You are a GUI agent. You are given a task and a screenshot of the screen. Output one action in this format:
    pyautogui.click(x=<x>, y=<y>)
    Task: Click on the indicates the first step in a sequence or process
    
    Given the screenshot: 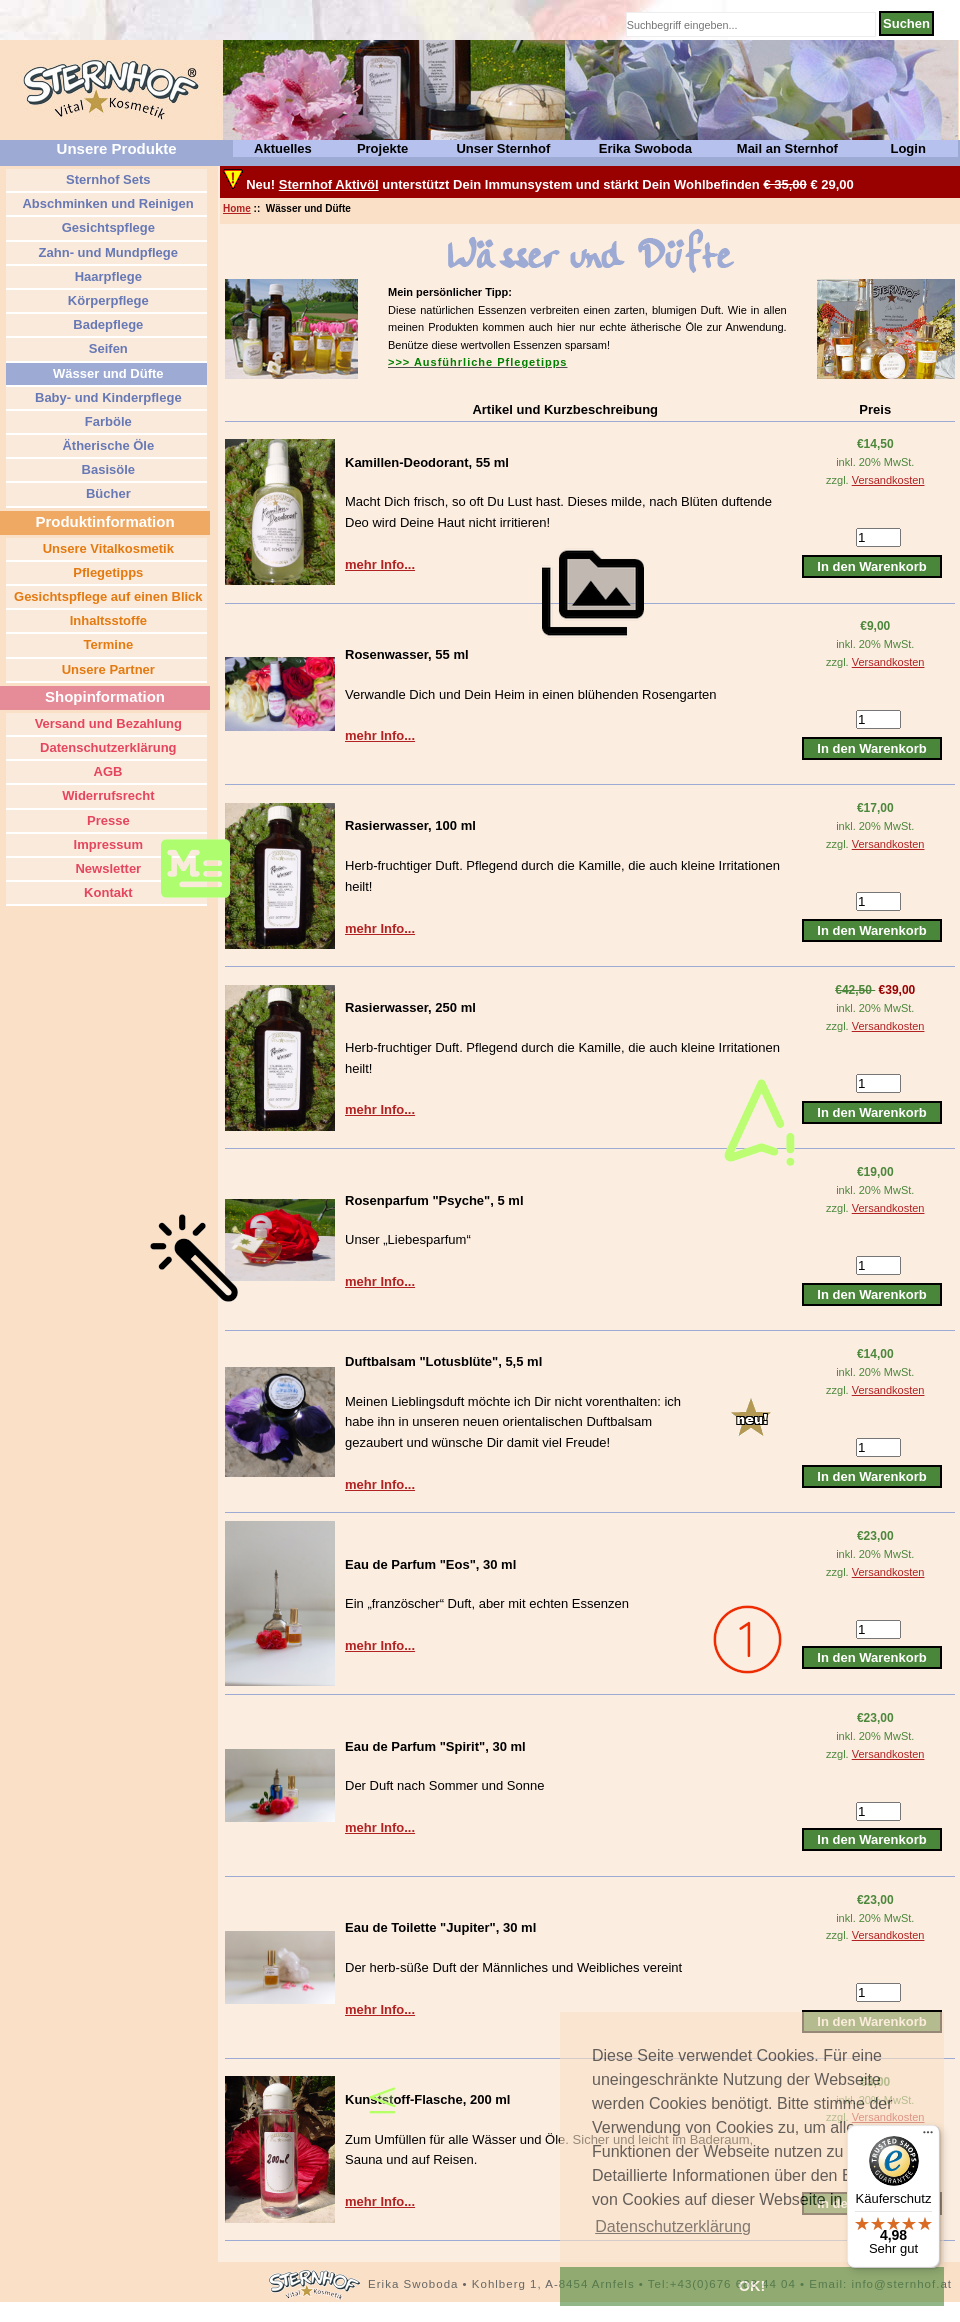 What is the action you would take?
    pyautogui.click(x=747, y=1639)
    